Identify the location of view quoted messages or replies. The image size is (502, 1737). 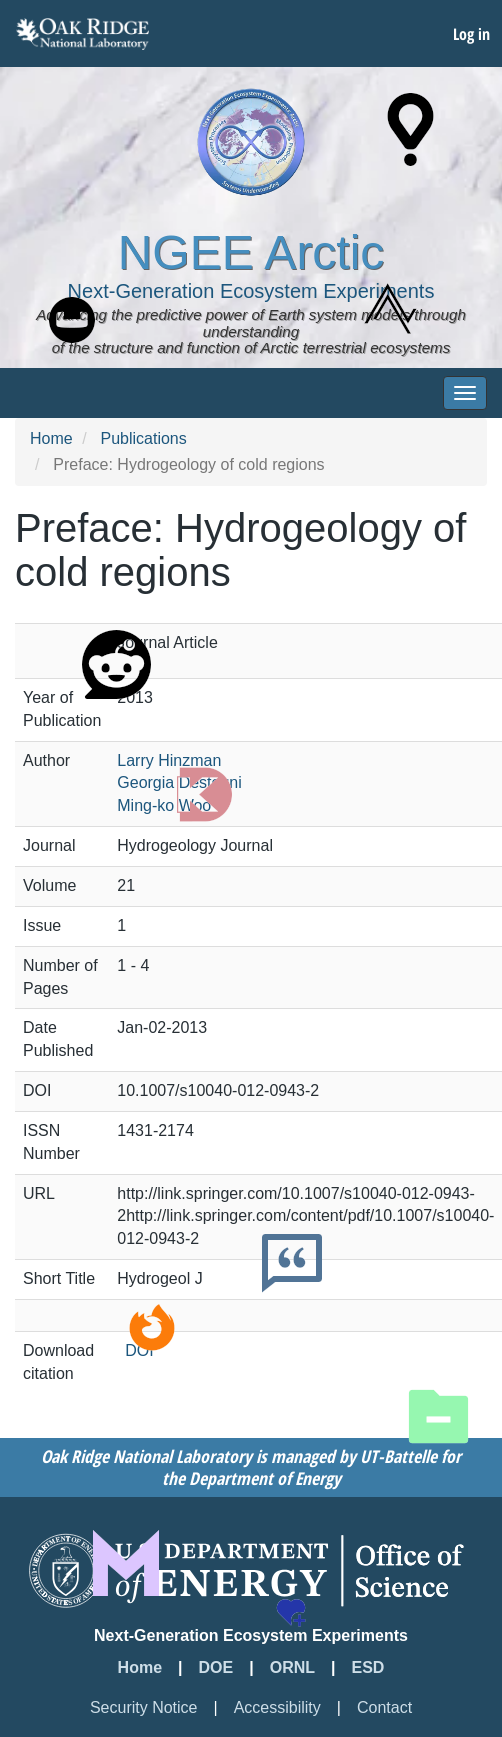
(292, 1261).